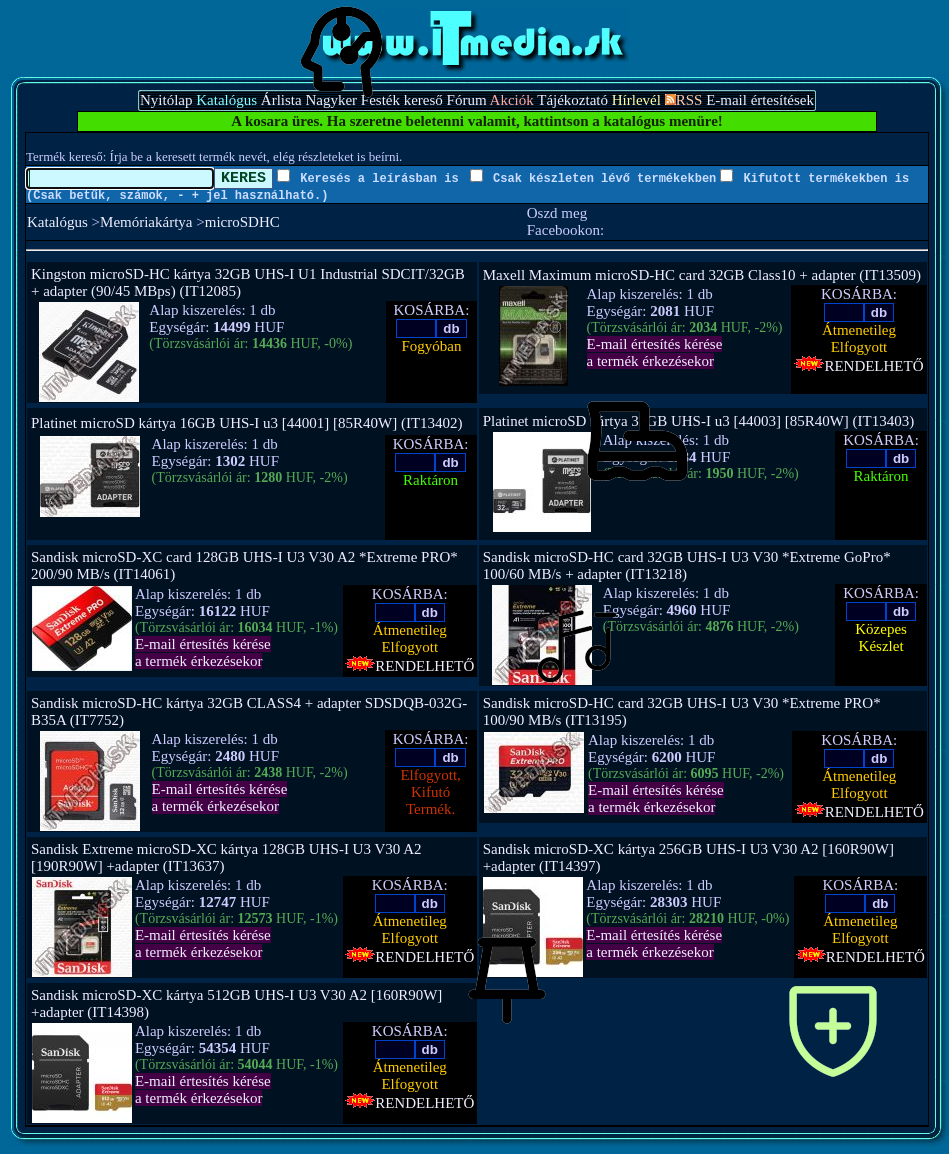  I want to click on browse footwear or shoe products, so click(634, 441).